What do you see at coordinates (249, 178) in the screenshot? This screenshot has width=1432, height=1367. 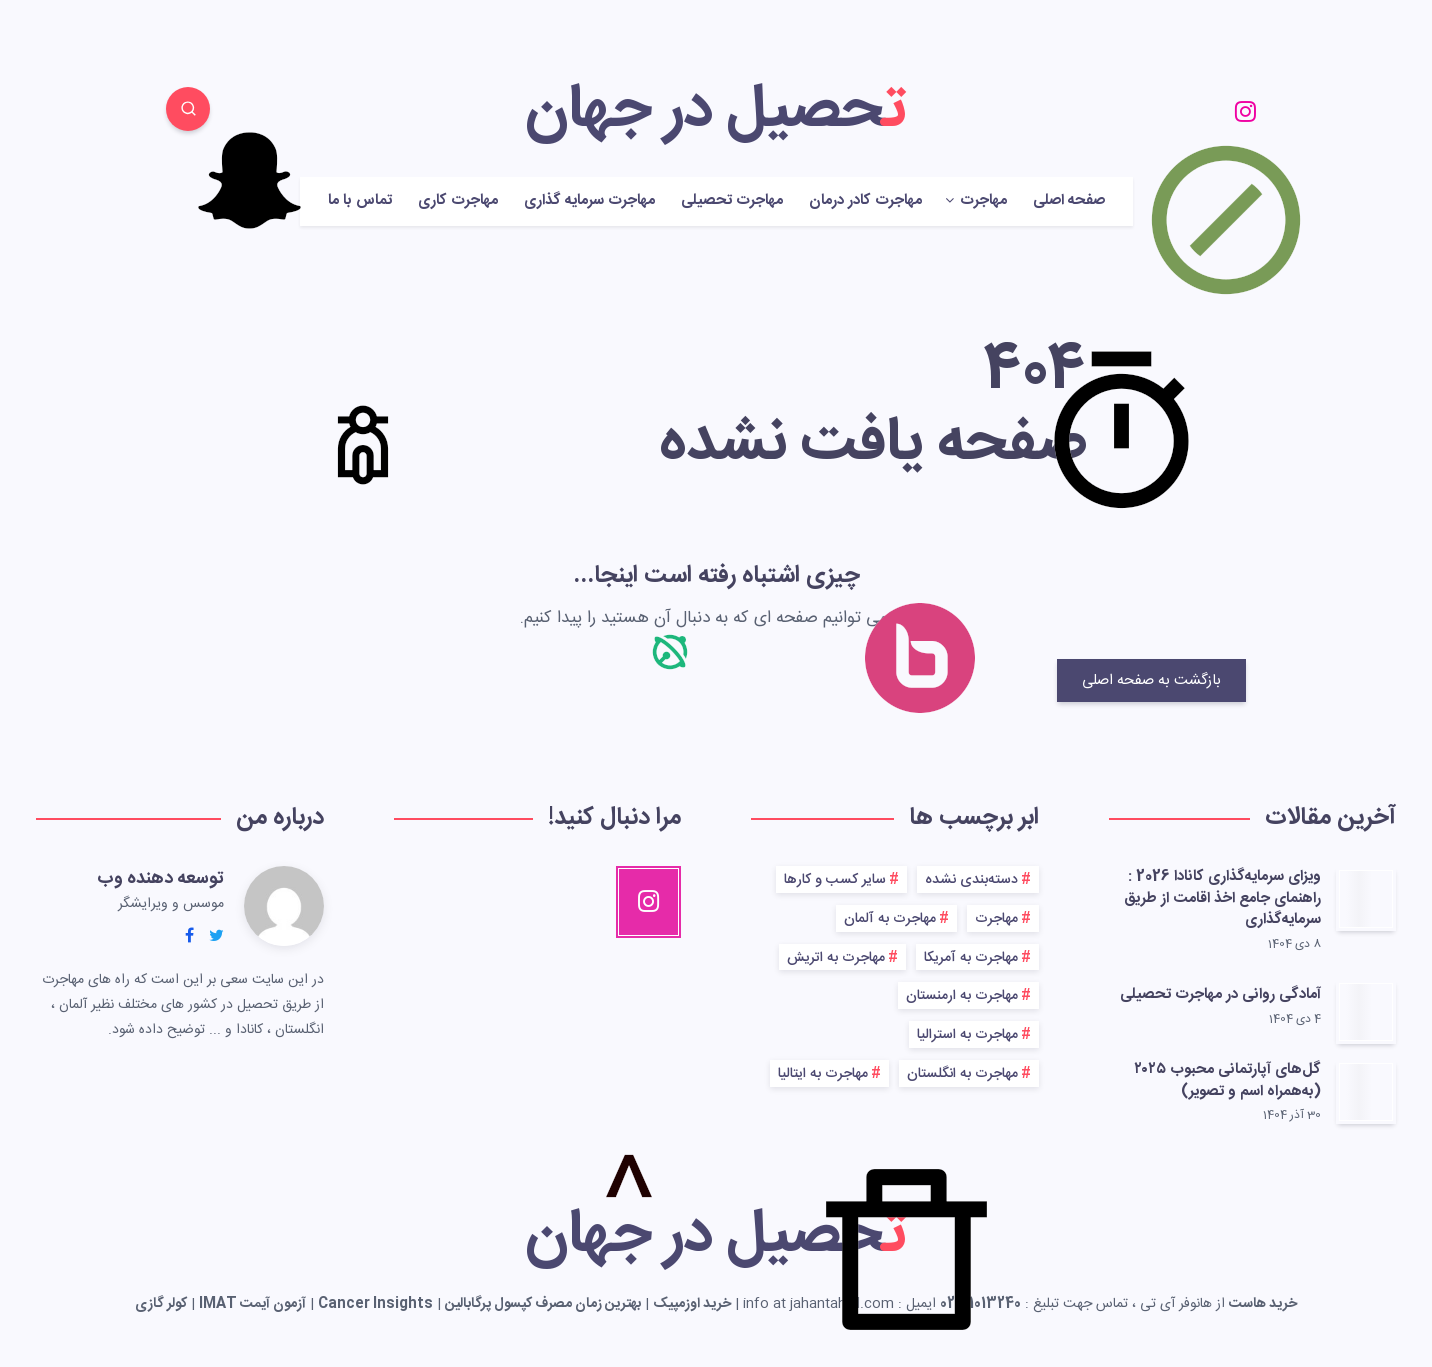 I see `open Snapchat app` at bounding box center [249, 178].